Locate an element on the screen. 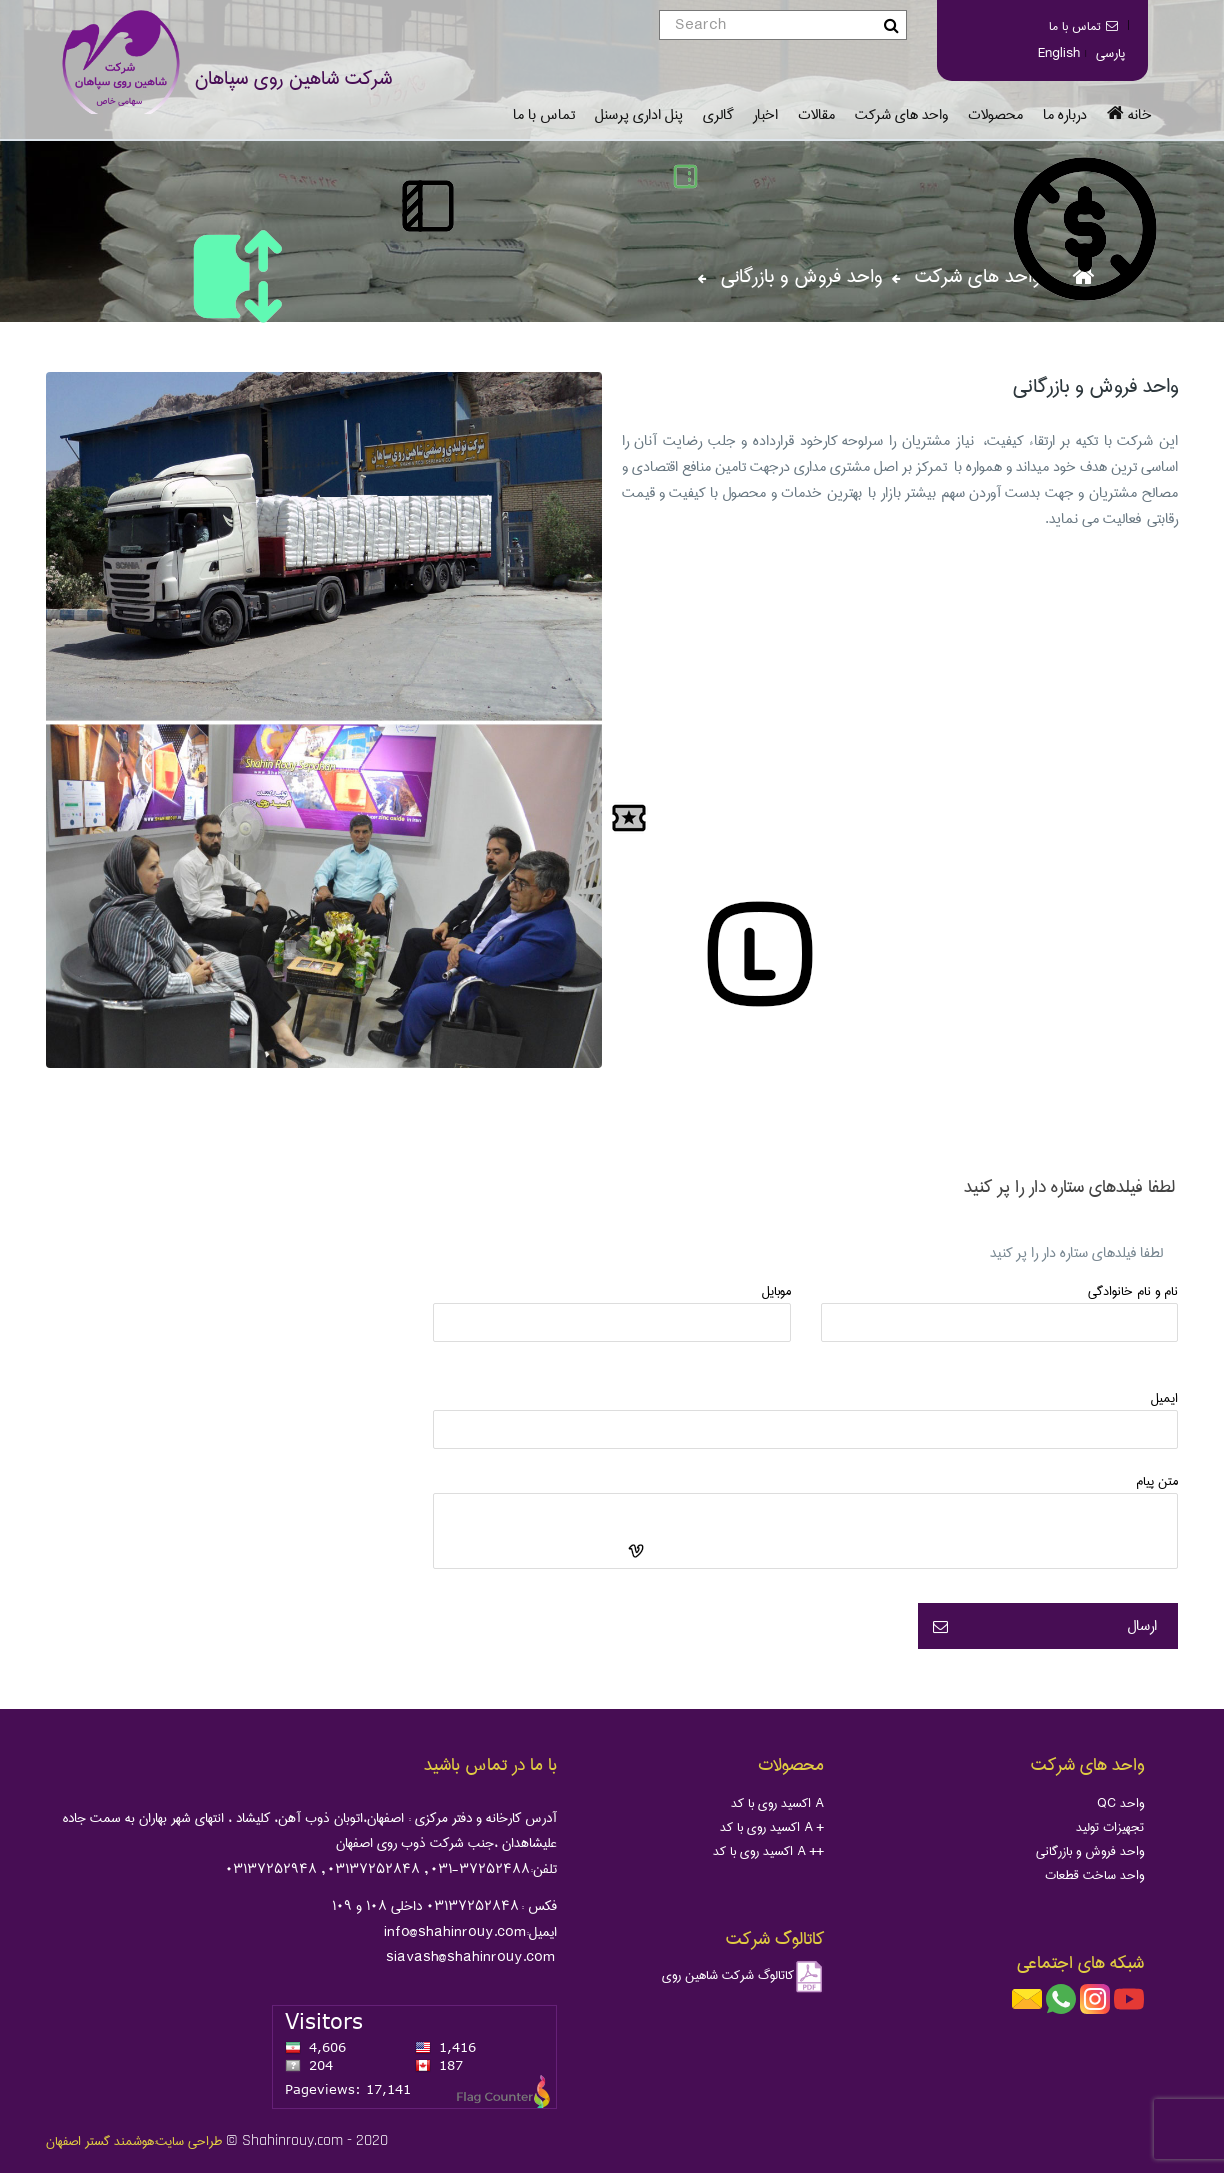  toggle right sidebar panel off is located at coordinates (685, 176).